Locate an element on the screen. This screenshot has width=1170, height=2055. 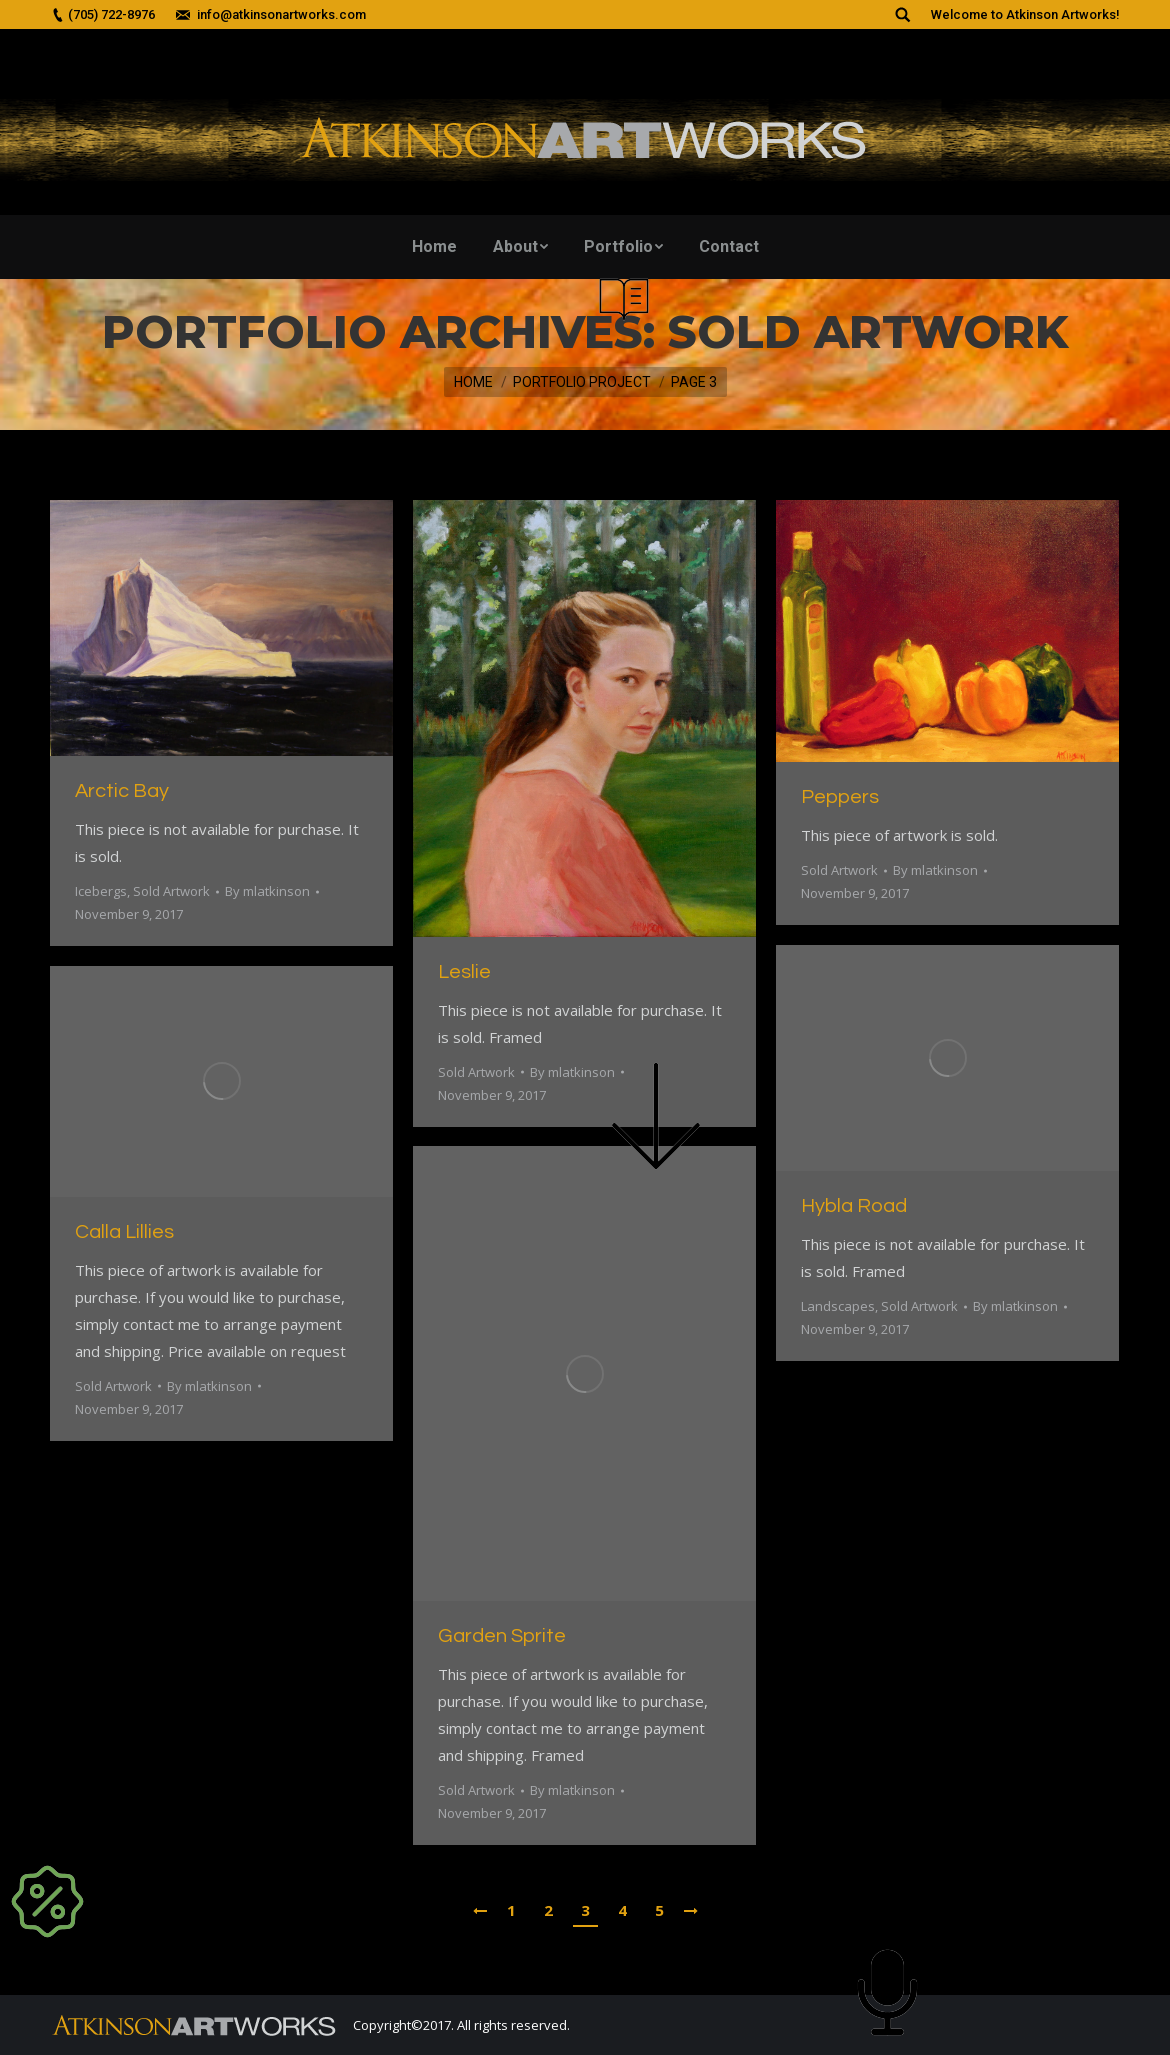
view available discounts or promotions is located at coordinates (47, 1901).